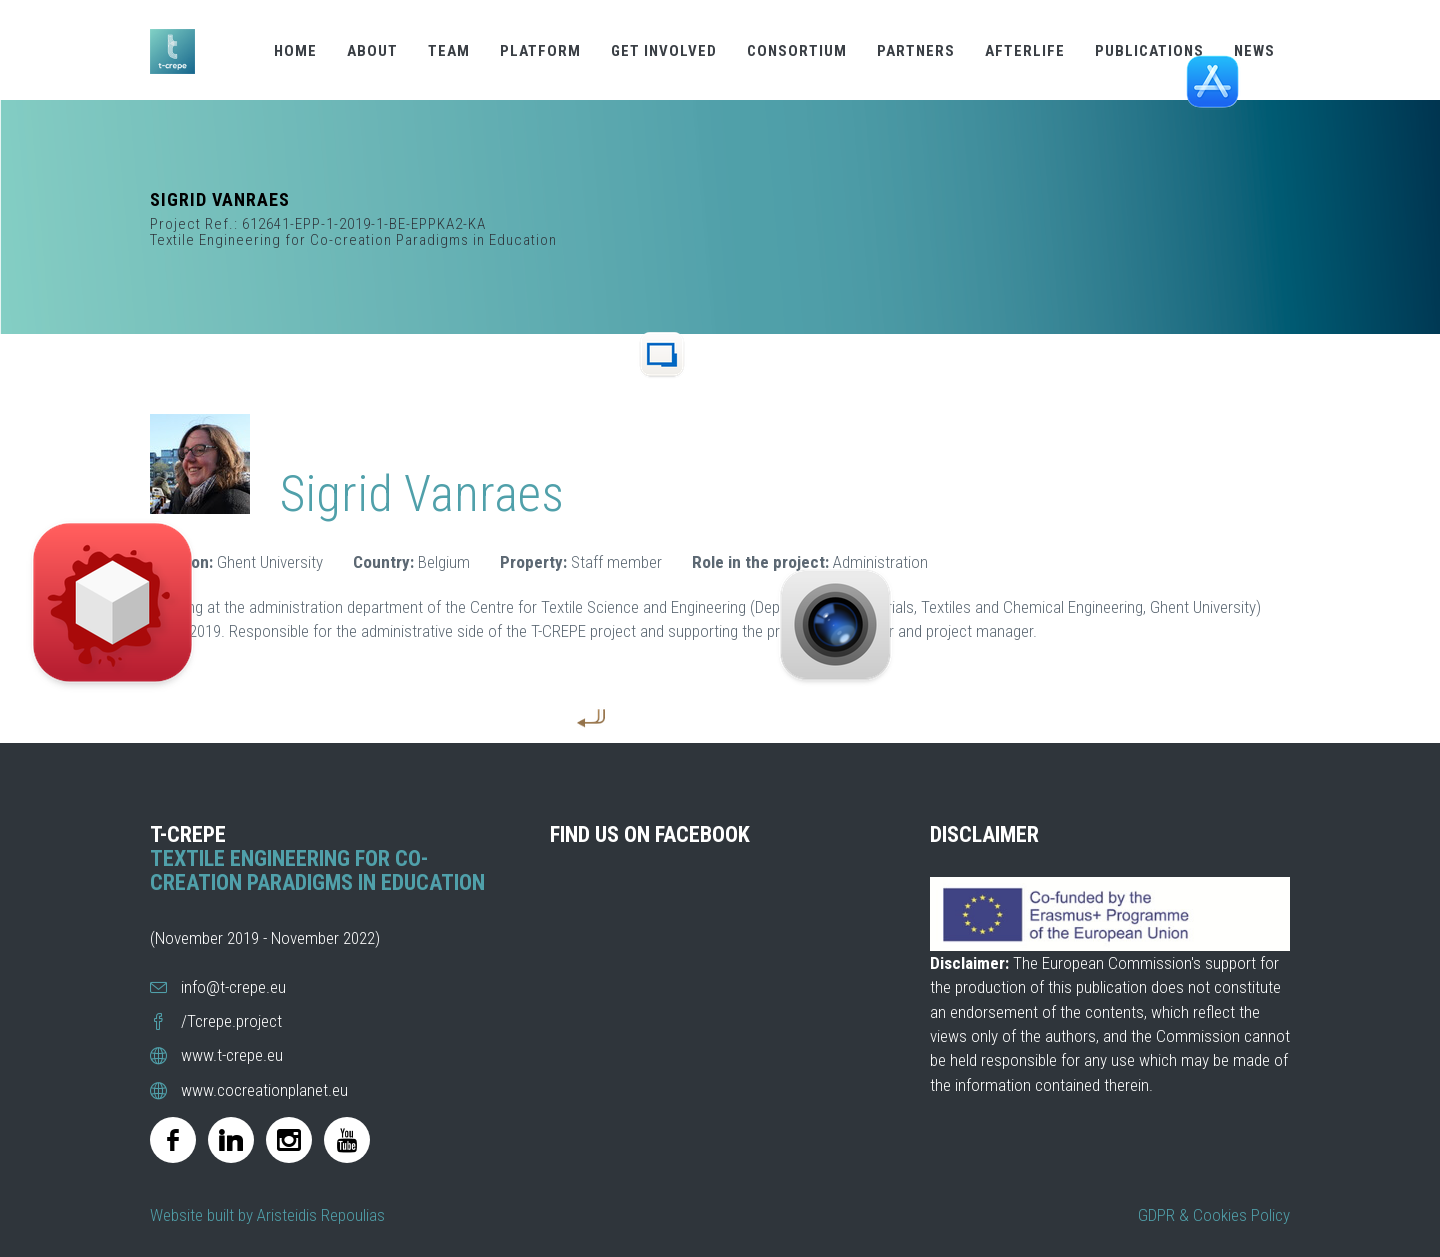 Image resolution: width=1440 pixels, height=1257 pixels. Describe the element at coordinates (590, 716) in the screenshot. I see `reply to all recipients of an email` at that location.